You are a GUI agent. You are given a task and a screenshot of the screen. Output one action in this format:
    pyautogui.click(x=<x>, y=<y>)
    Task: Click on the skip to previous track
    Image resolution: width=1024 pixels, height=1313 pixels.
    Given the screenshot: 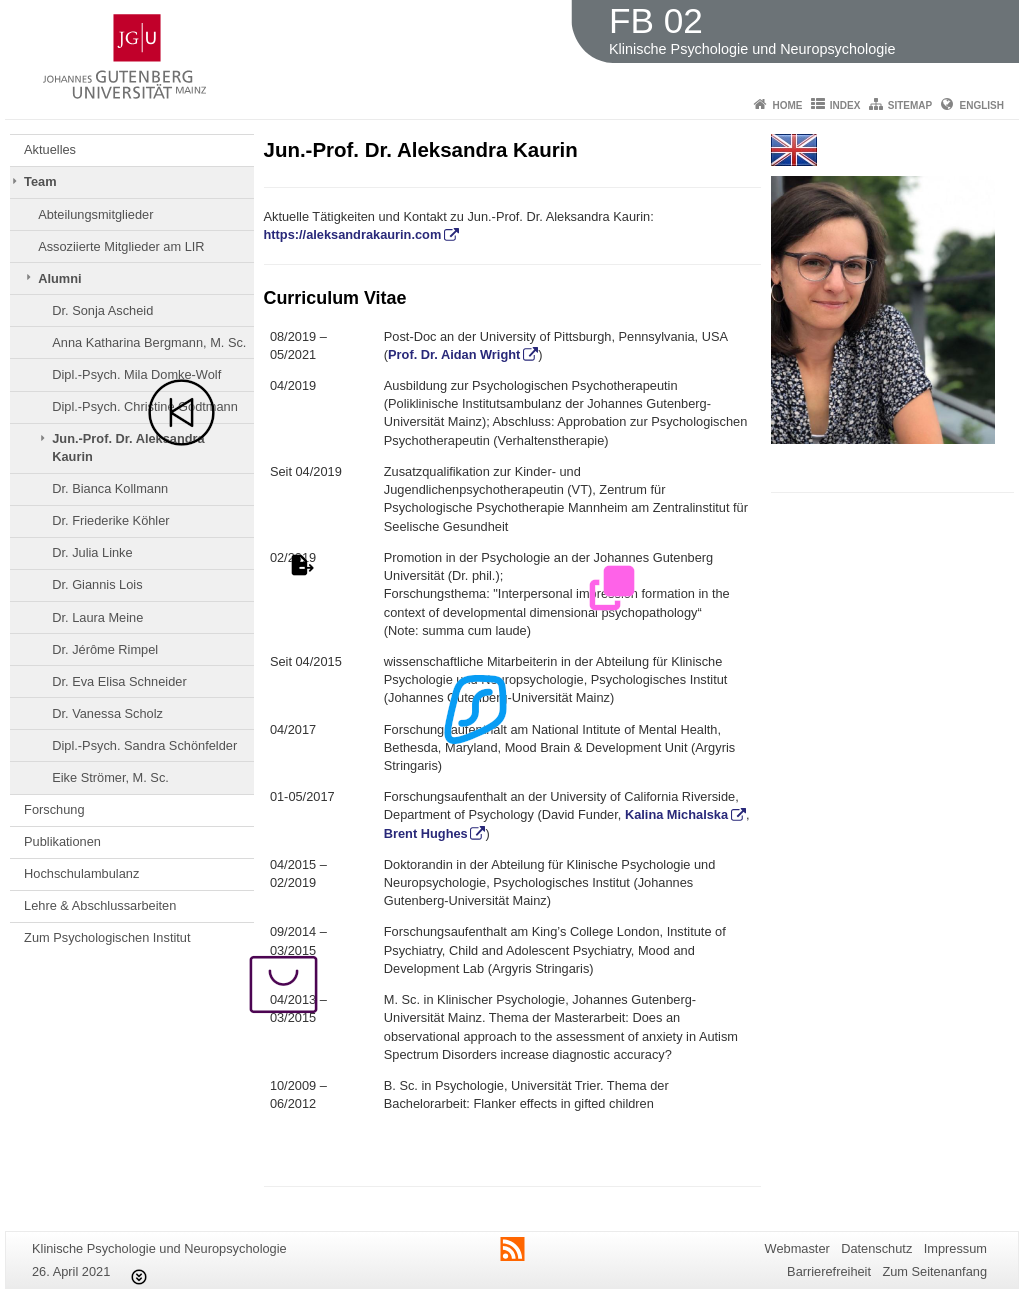 What is the action you would take?
    pyautogui.click(x=181, y=412)
    